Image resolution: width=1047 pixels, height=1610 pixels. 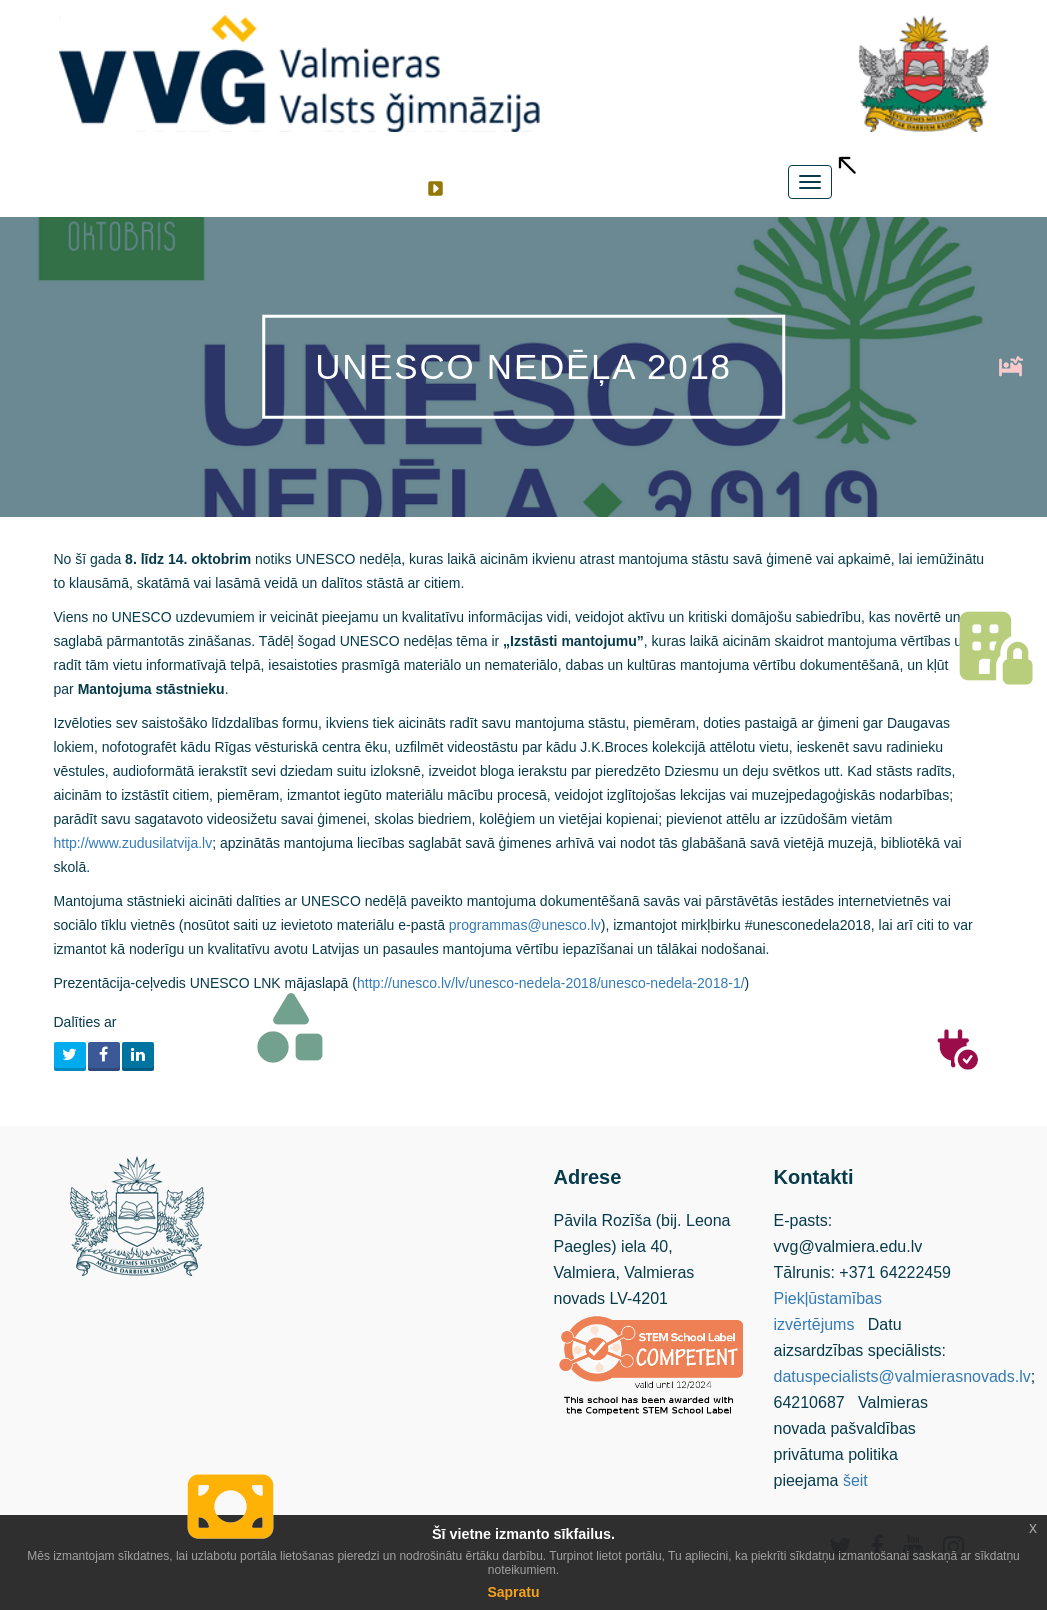 What do you see at coordinates (230, 1506) in the screenshot?
I see `view payment or billing information` at bounding box center [230, 1506].